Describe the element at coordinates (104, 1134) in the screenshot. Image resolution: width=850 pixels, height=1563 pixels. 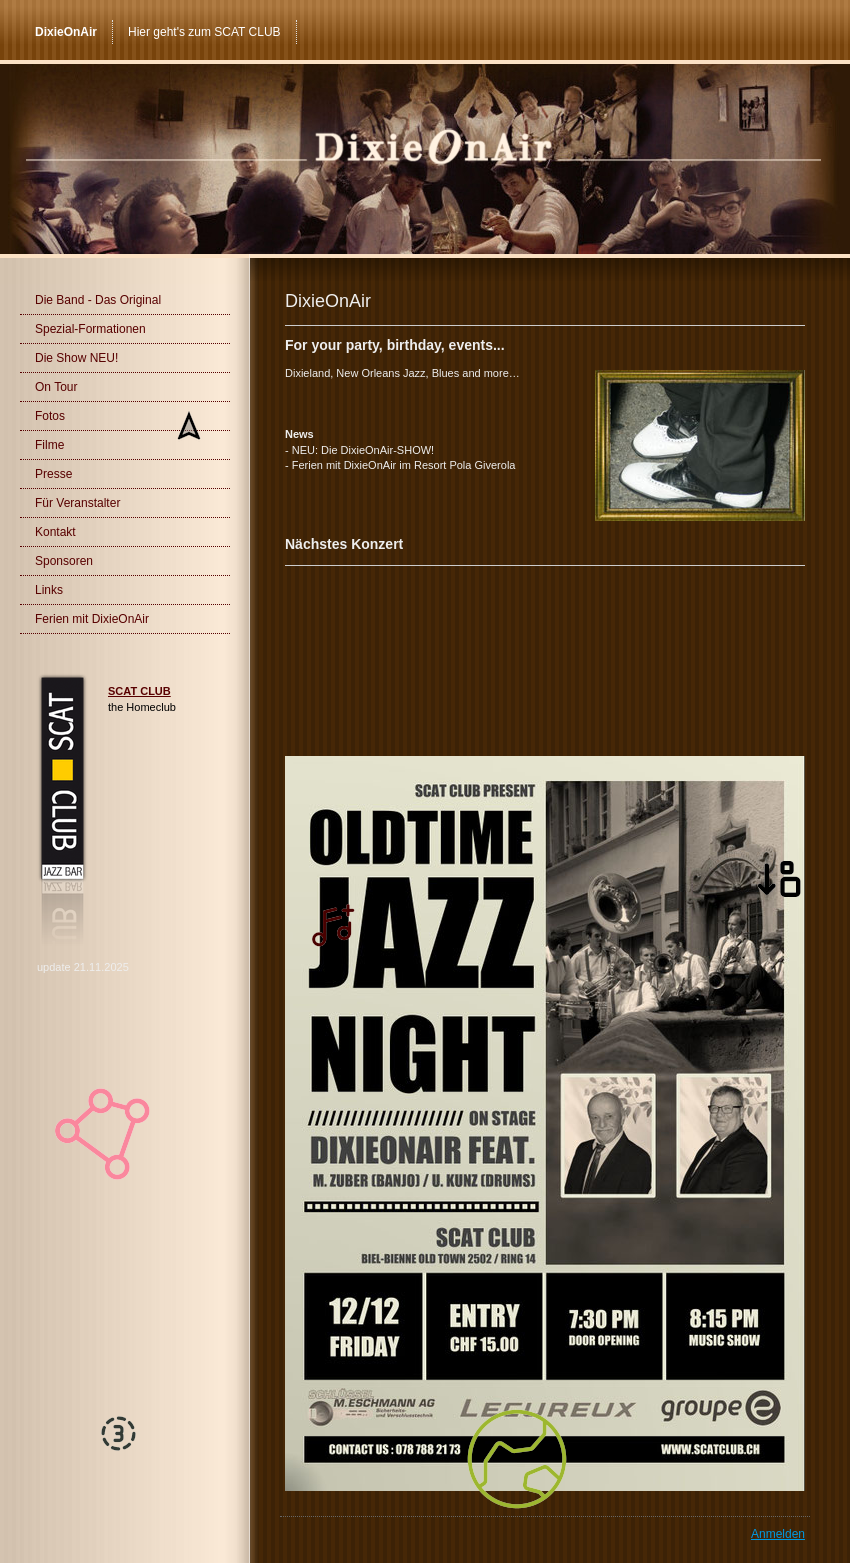
I see `access polygon or shape drawing tool` at that location.